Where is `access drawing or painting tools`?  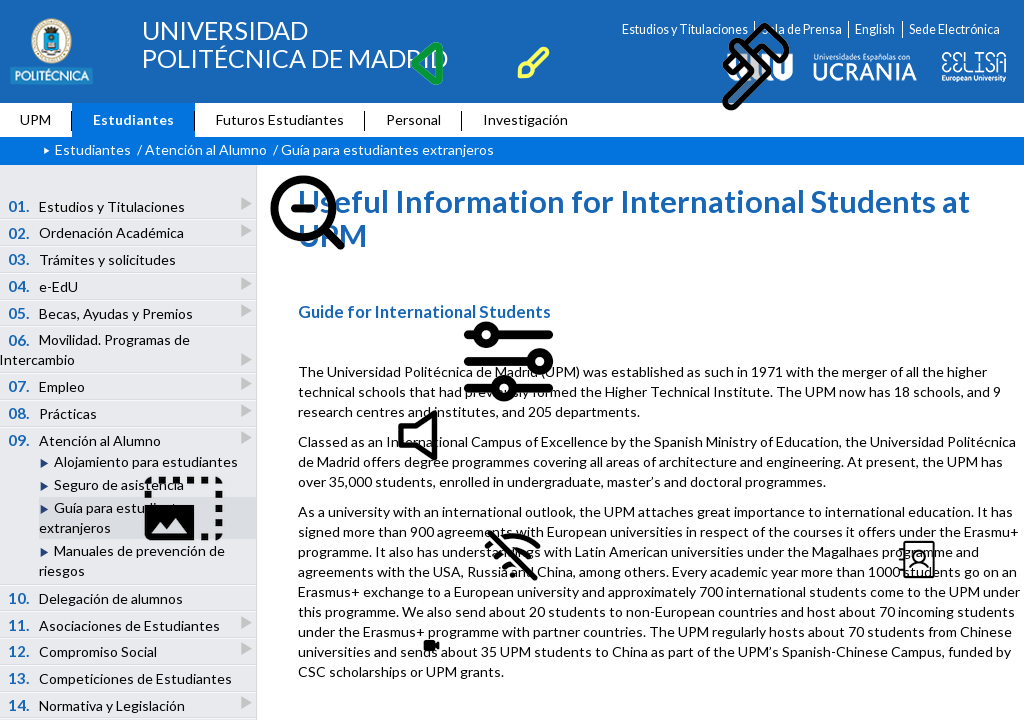 access drawing or painting tools is located at coordinates (533, 62).